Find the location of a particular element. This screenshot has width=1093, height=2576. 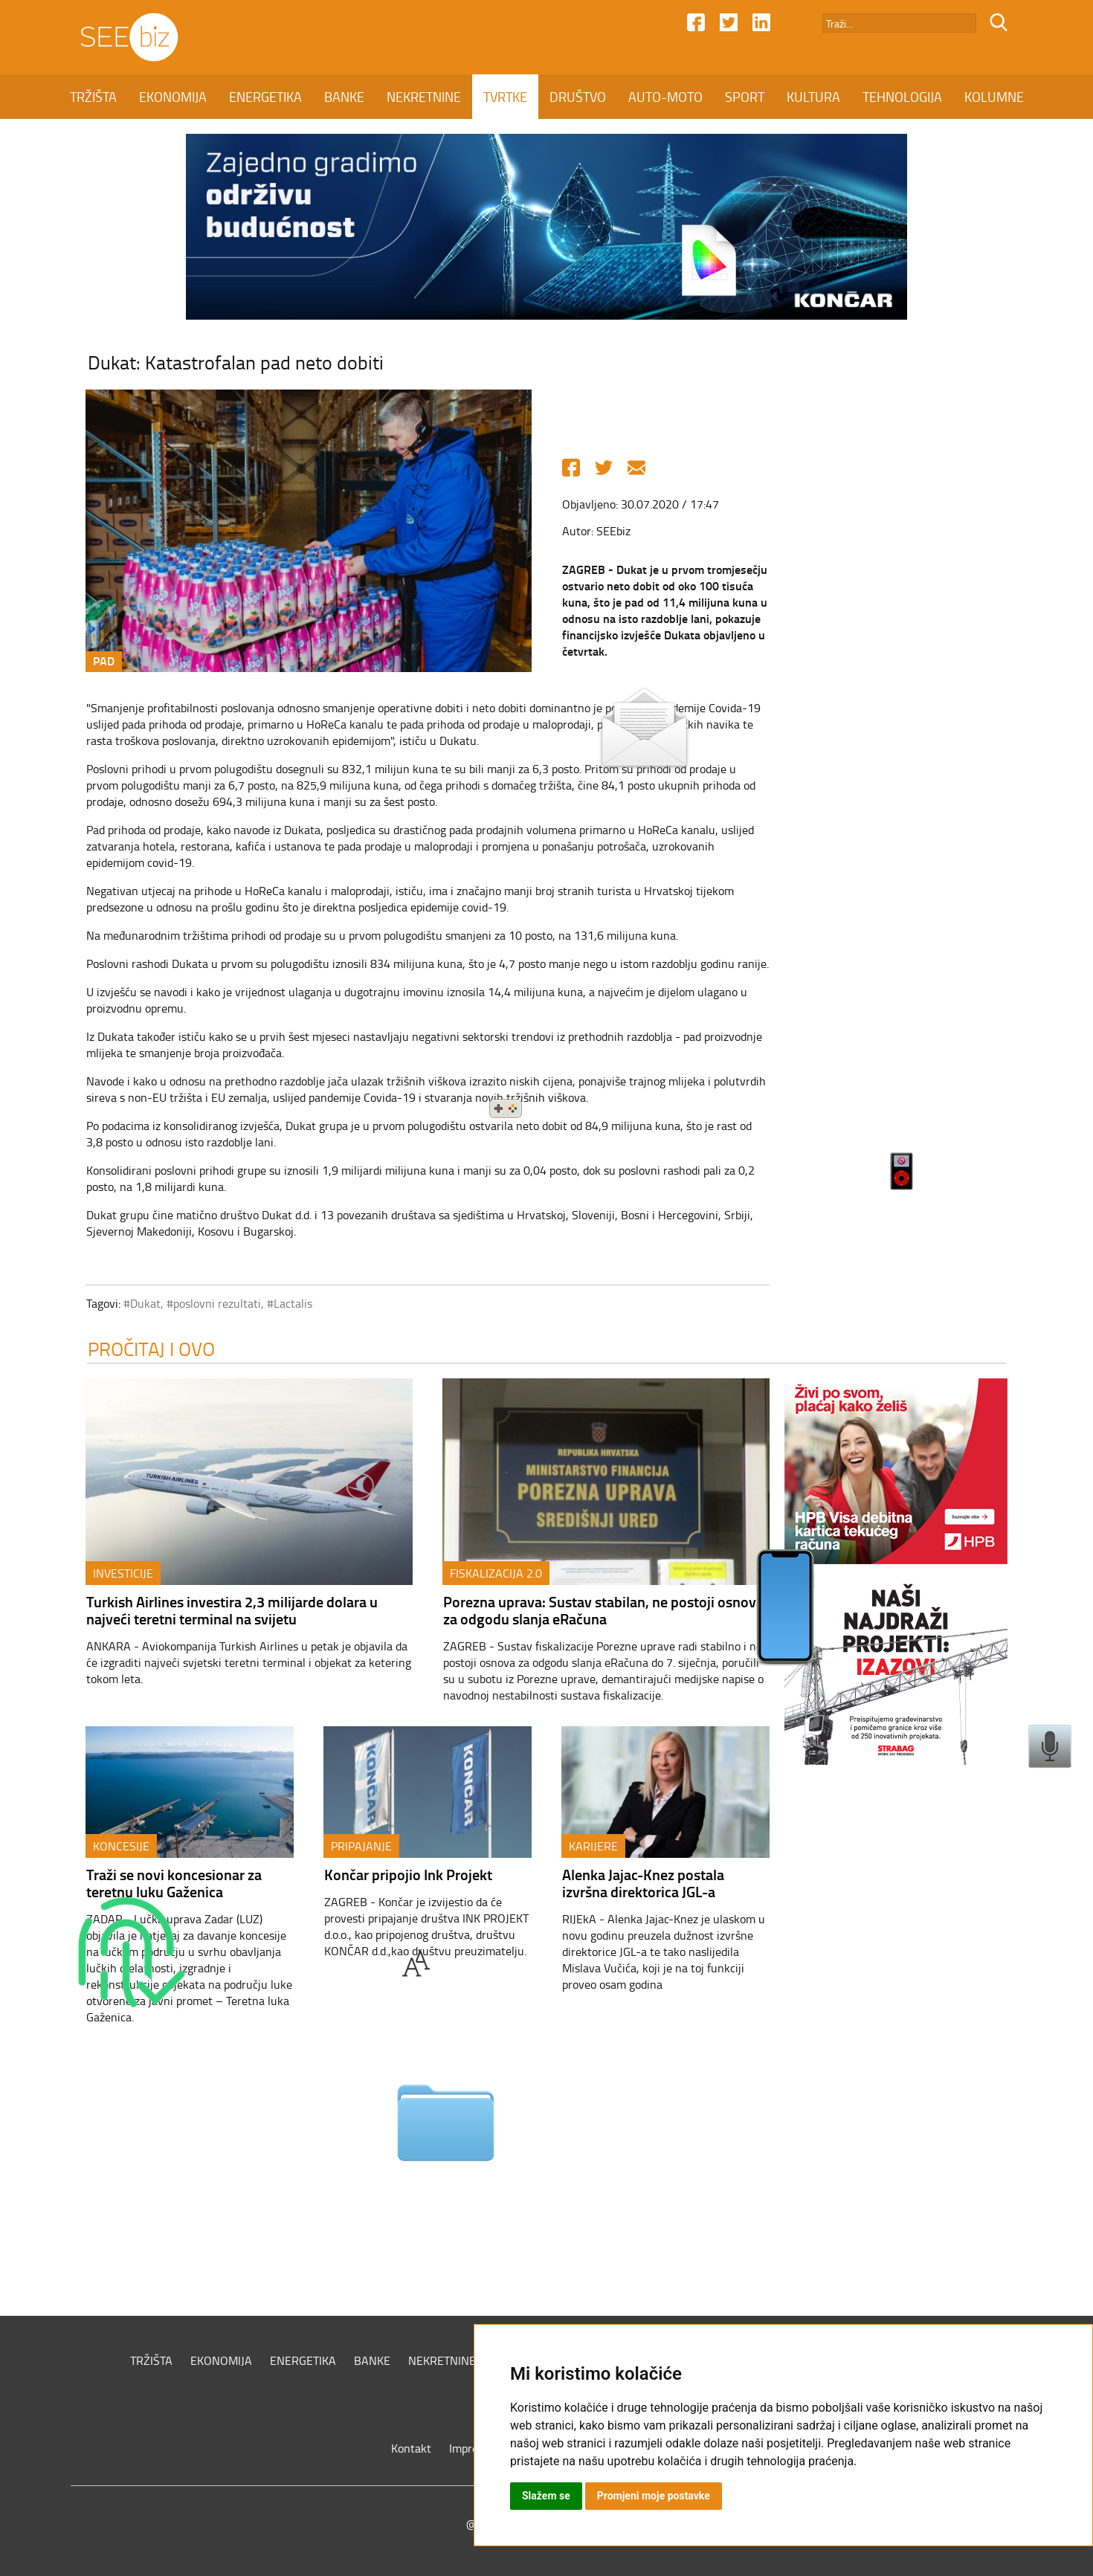

iPhone 11 or 12 device icon is located at coordinates (785, 1608).